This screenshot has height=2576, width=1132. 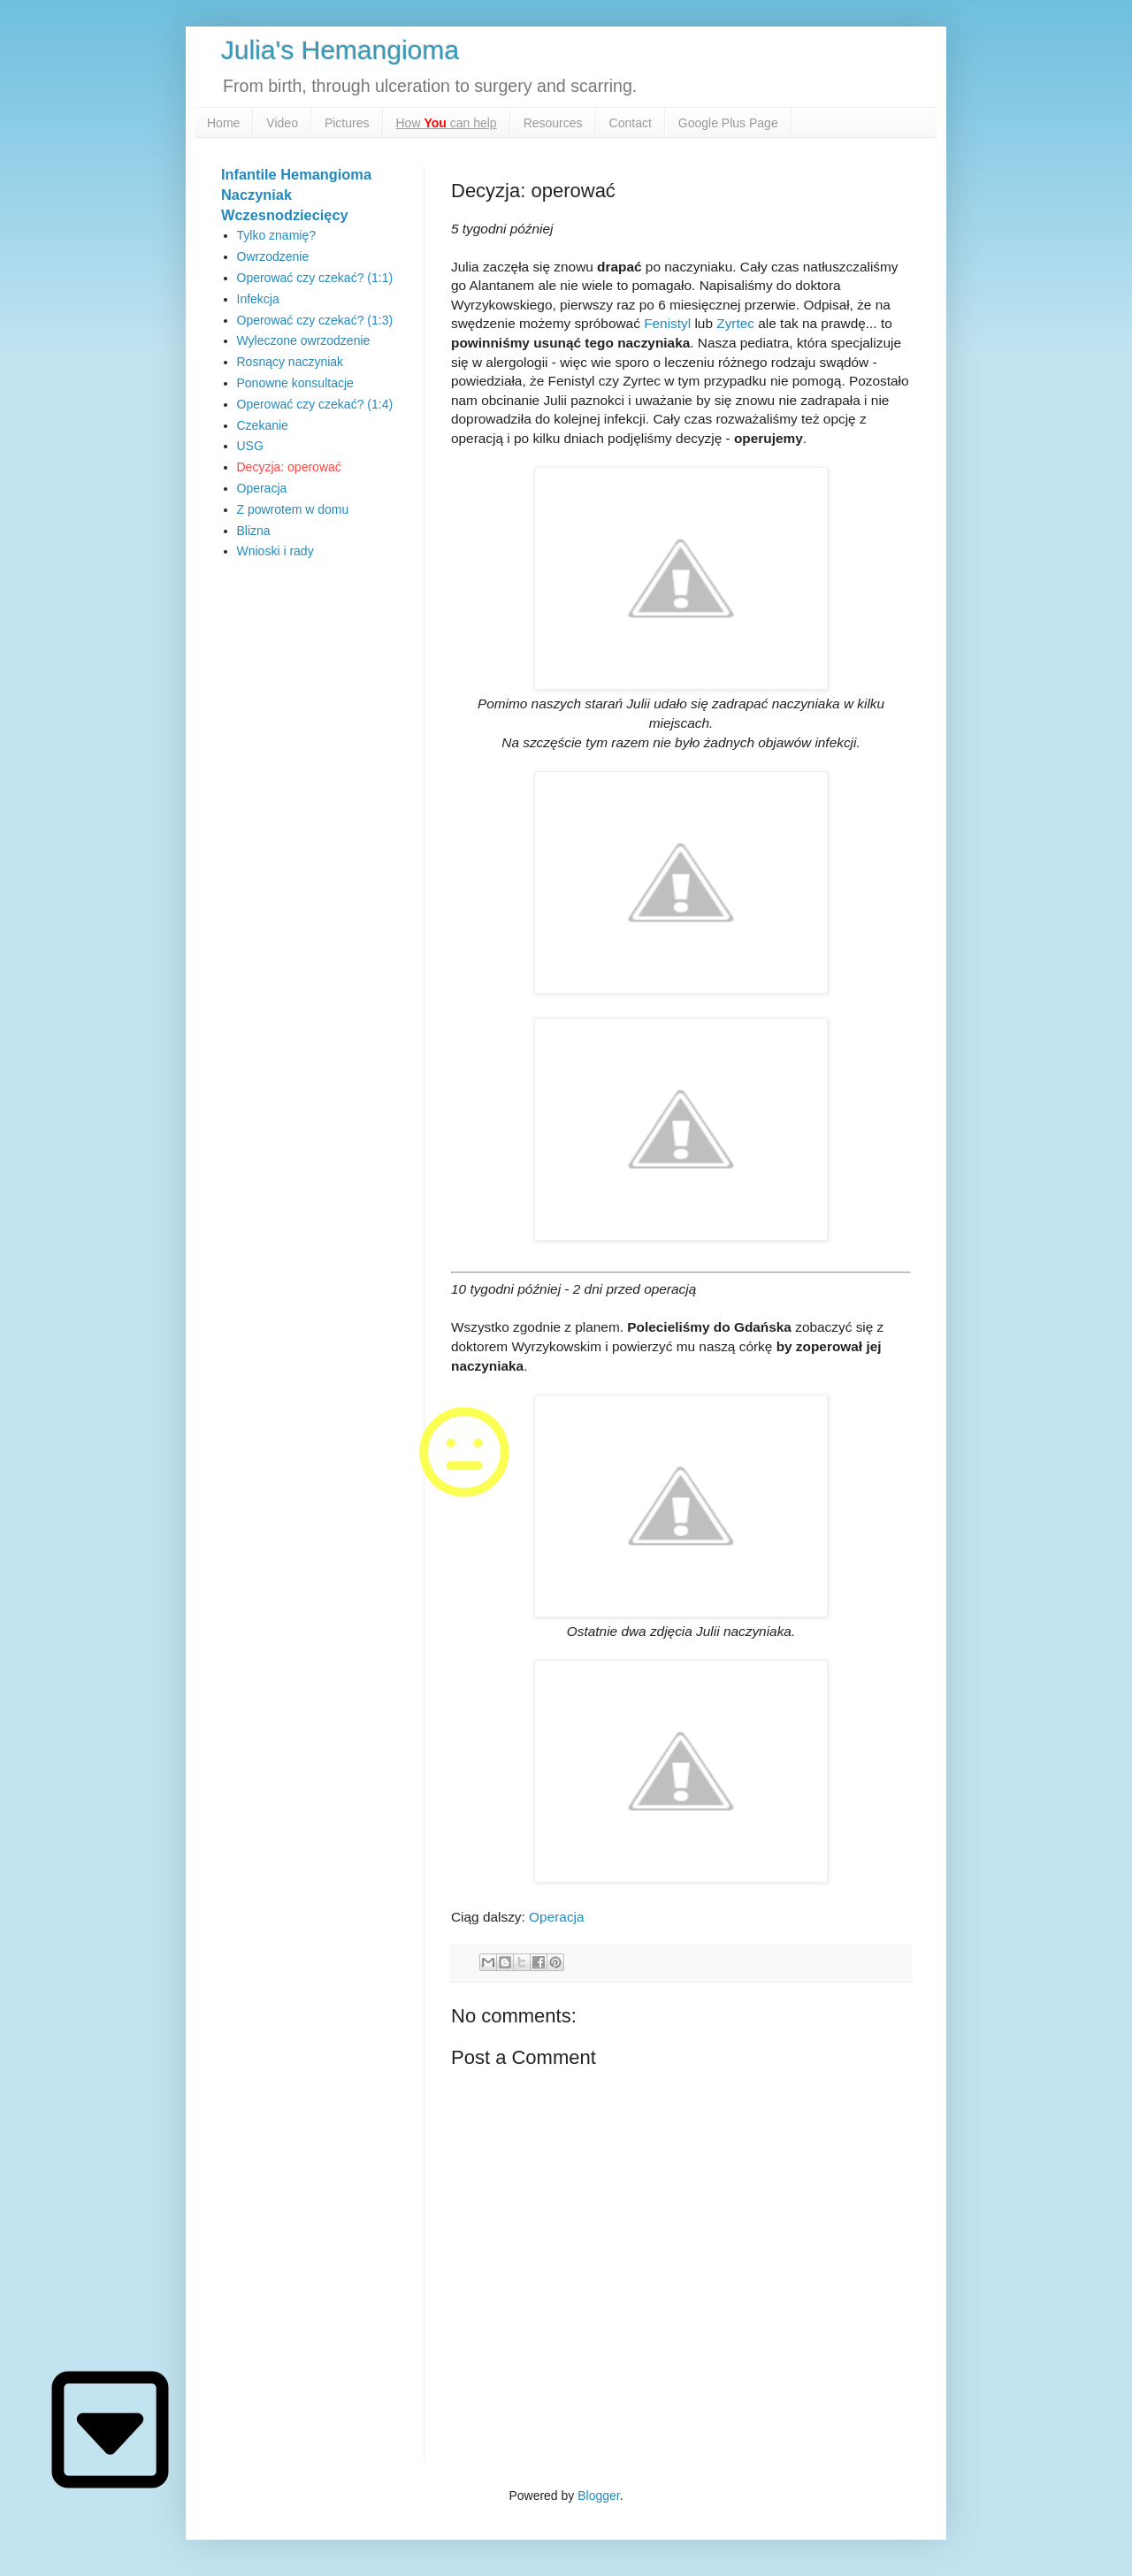 What do you see at coordinates (464, 1452) in the screenshot?
I see `indicates neutral or no reaction` at bounding box center [464, 1452].